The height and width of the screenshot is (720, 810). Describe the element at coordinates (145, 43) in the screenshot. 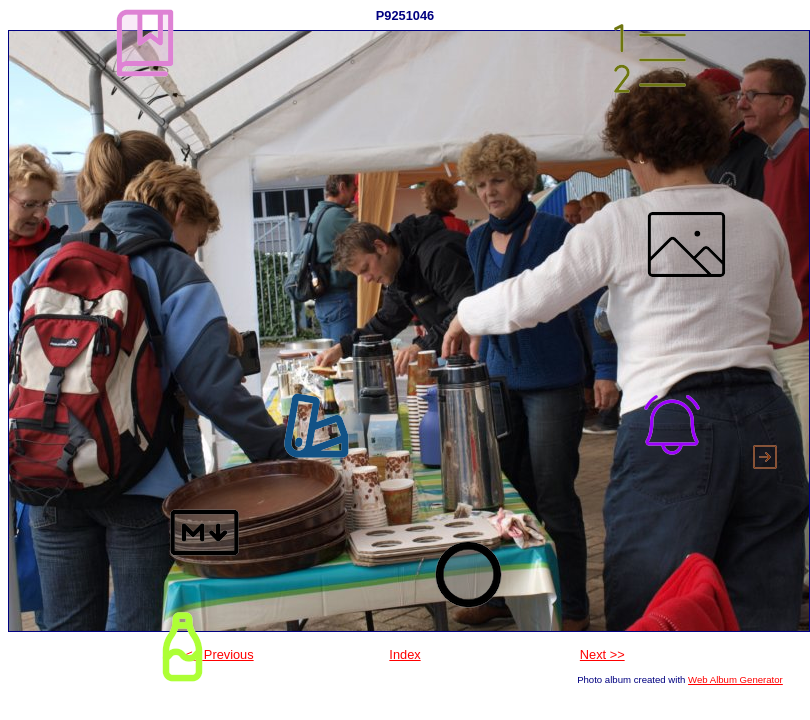

I see `access your bookmarked reading material` at that location.